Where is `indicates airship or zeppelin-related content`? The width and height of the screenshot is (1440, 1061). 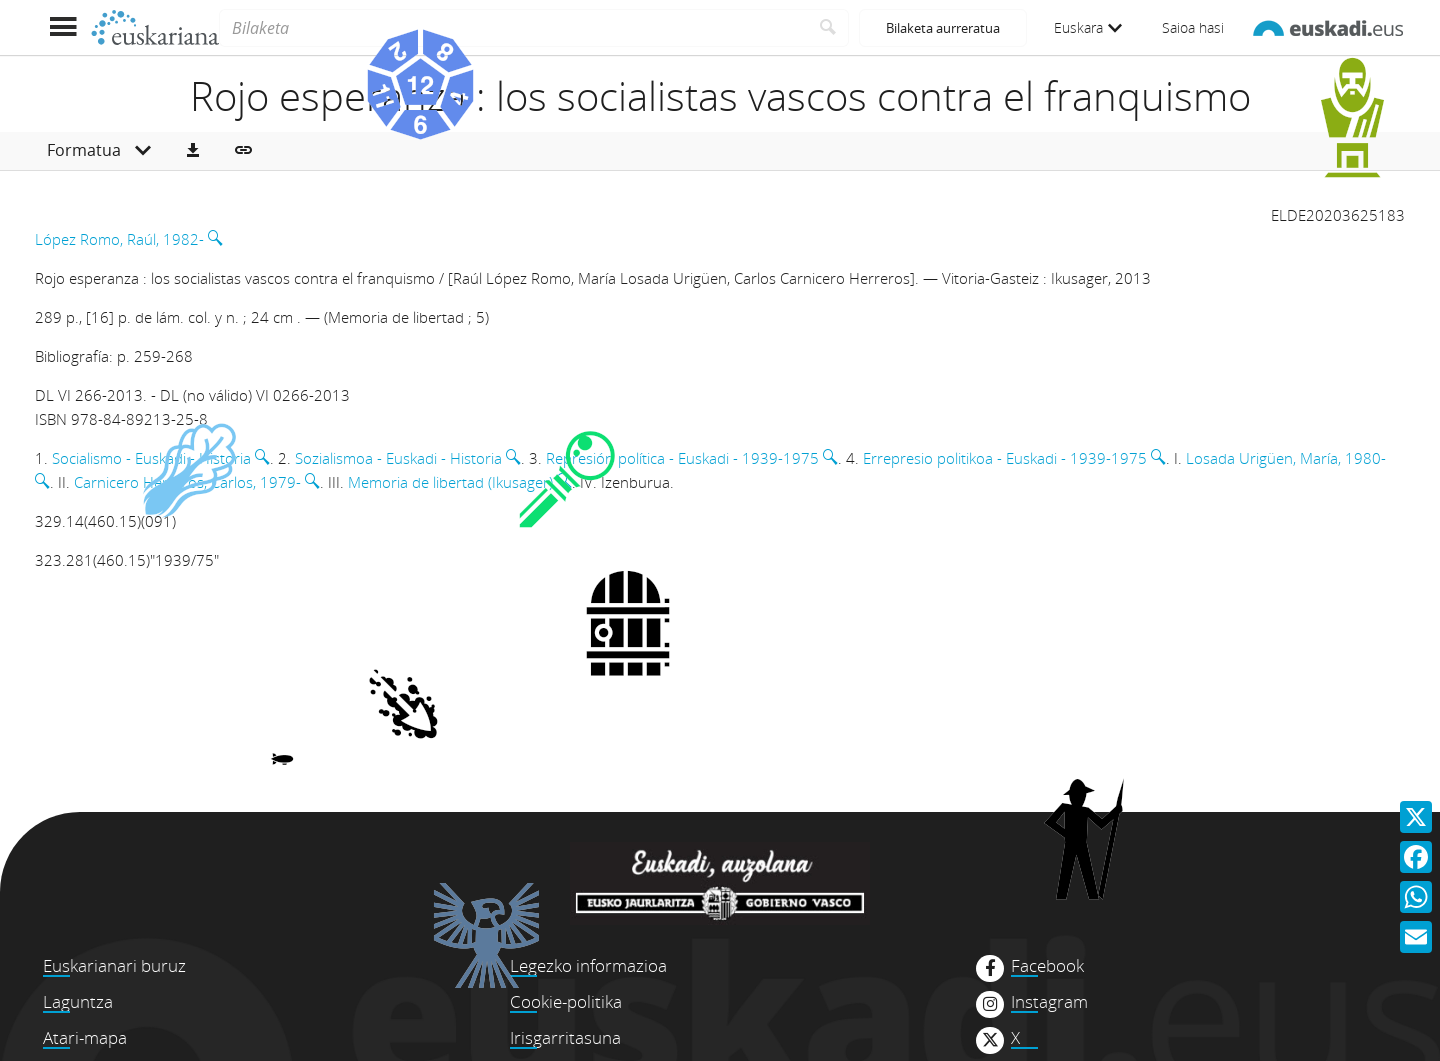 indicates airship or zeppelin-related content is located at coordinates (282, 759).